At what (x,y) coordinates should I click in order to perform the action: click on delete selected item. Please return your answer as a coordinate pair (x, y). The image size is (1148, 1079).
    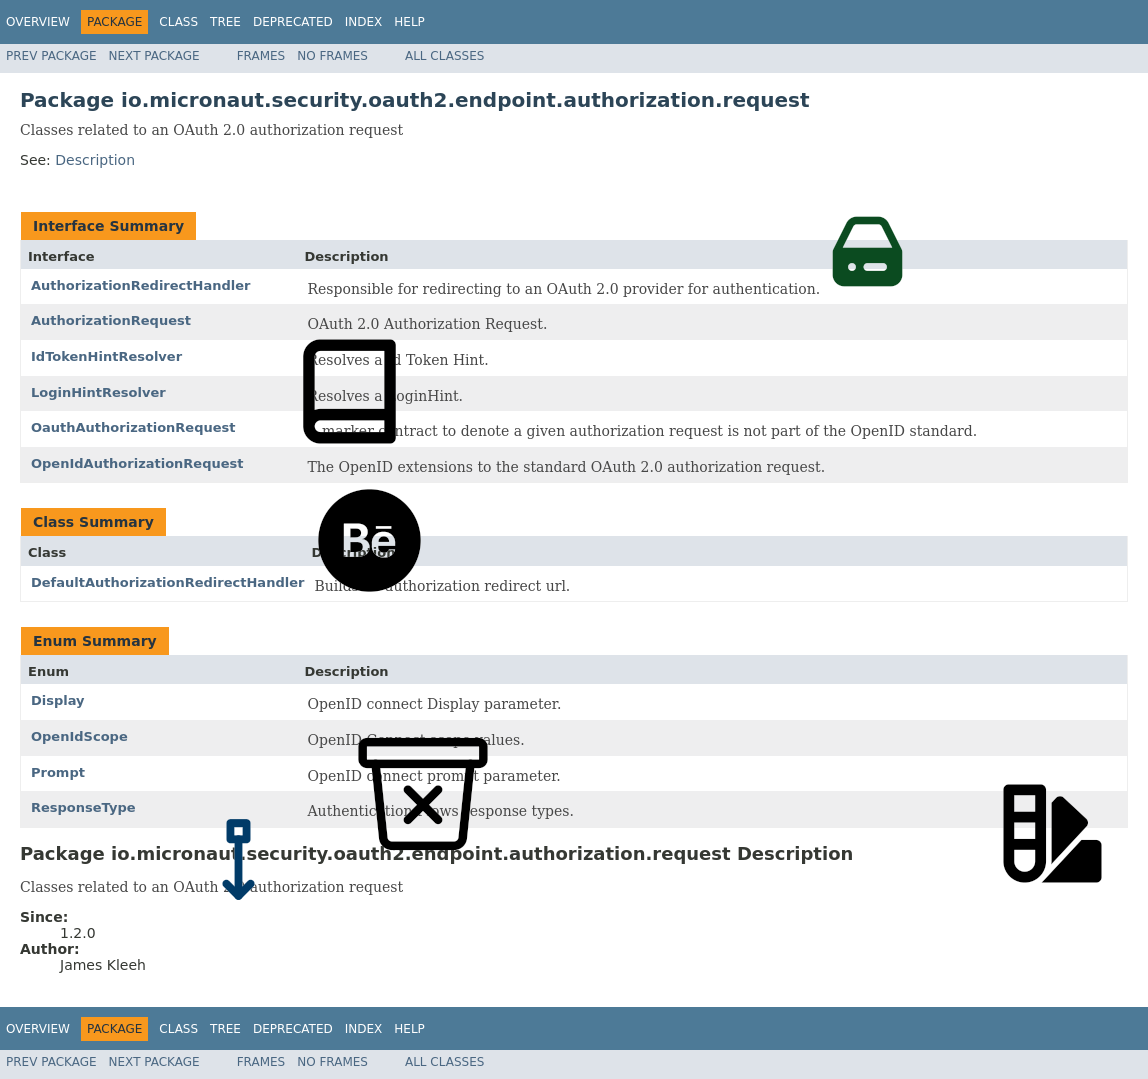
    Looking at the image, I should click on (423, 794).